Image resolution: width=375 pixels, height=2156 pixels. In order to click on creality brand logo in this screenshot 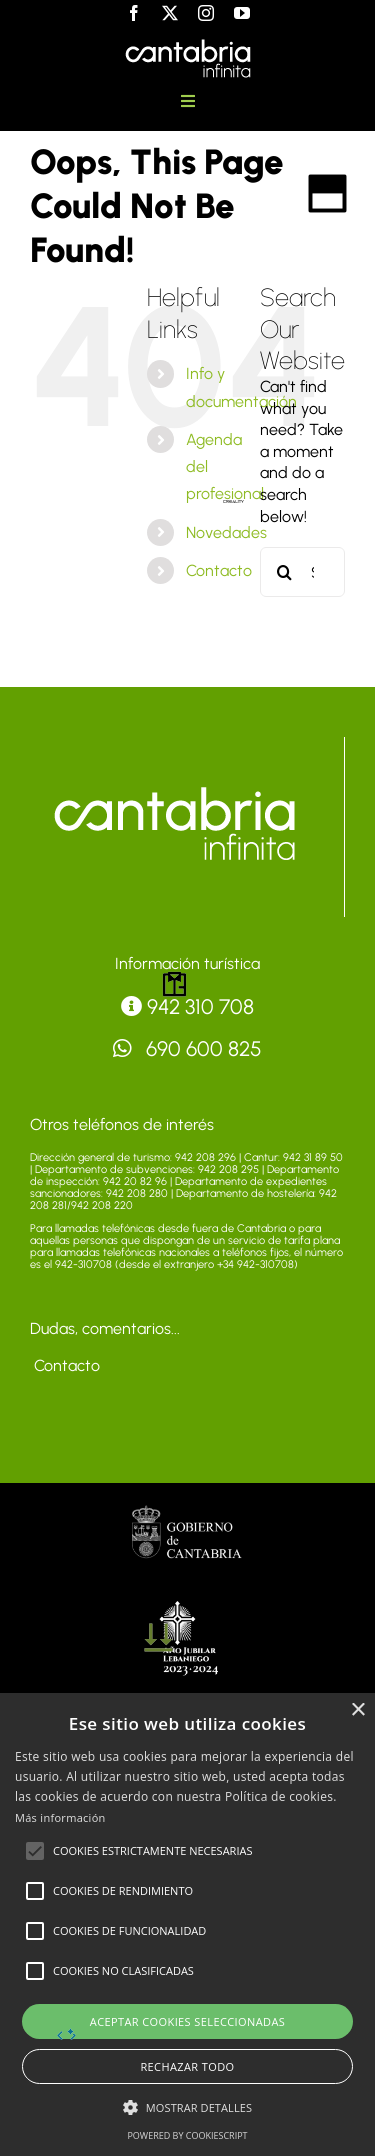, I will do `click(233, 501)`.